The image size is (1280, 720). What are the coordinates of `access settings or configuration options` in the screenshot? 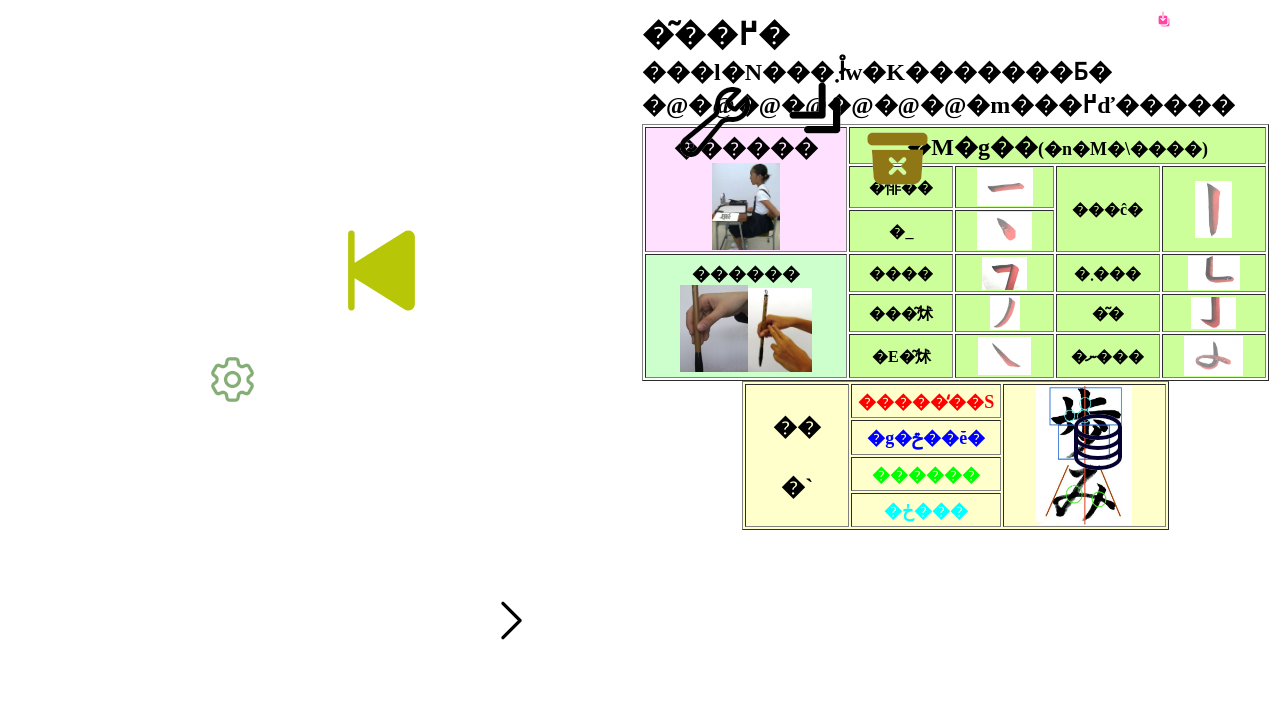 It's located at (715, 122).